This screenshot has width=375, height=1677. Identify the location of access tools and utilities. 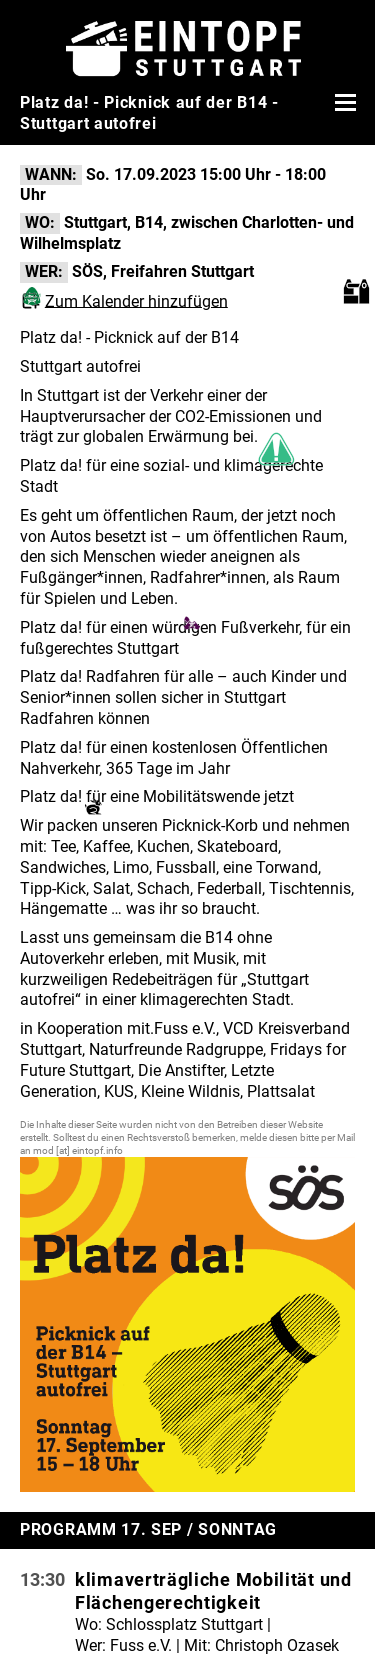
(356, 290).